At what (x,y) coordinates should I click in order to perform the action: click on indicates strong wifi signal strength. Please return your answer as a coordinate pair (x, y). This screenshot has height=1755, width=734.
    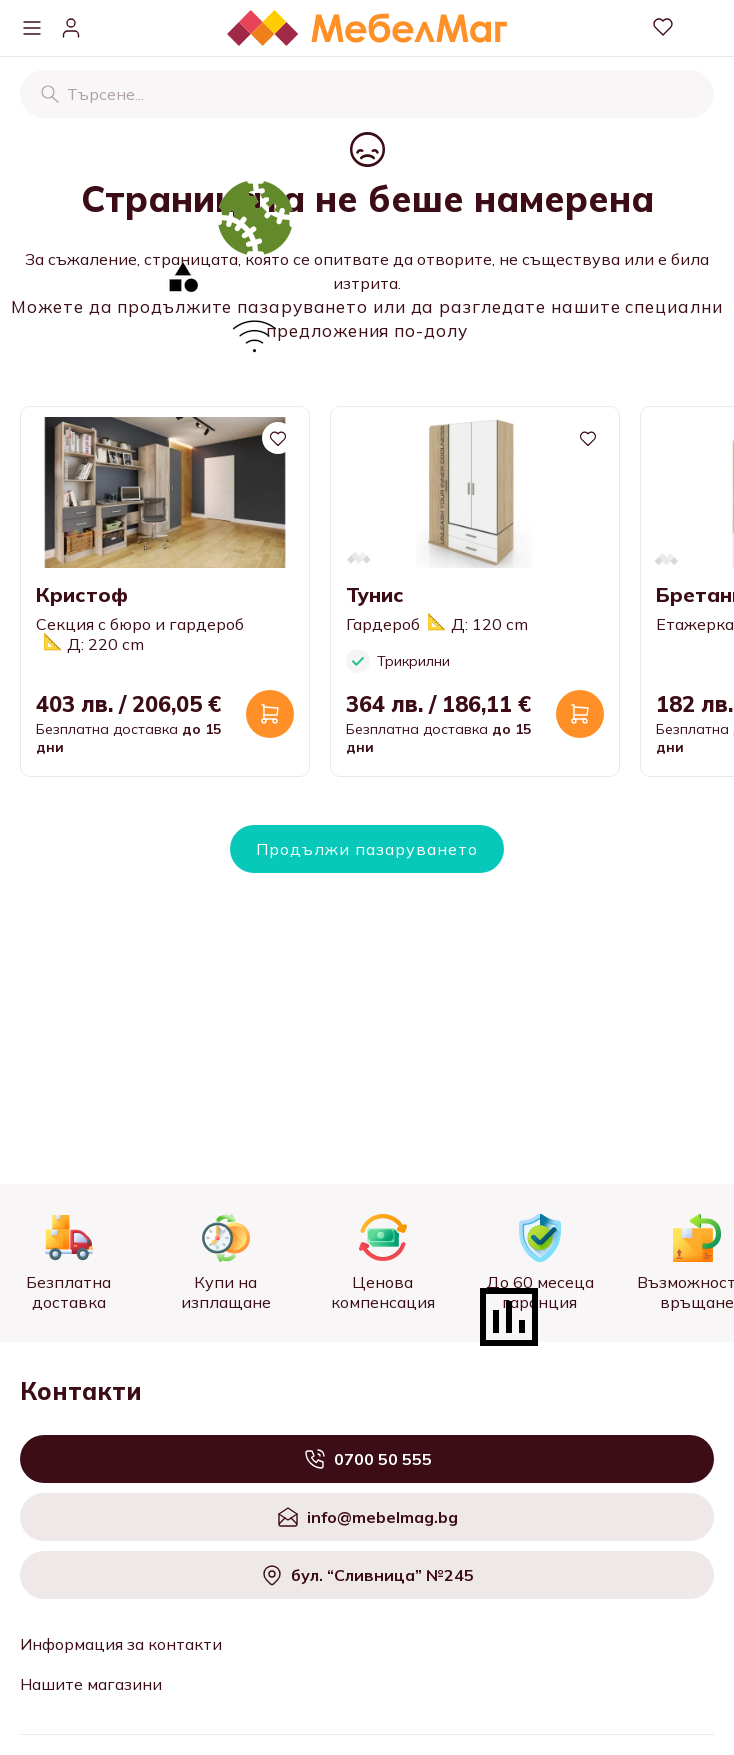
    Looking at the image, I should click on (254, 335).